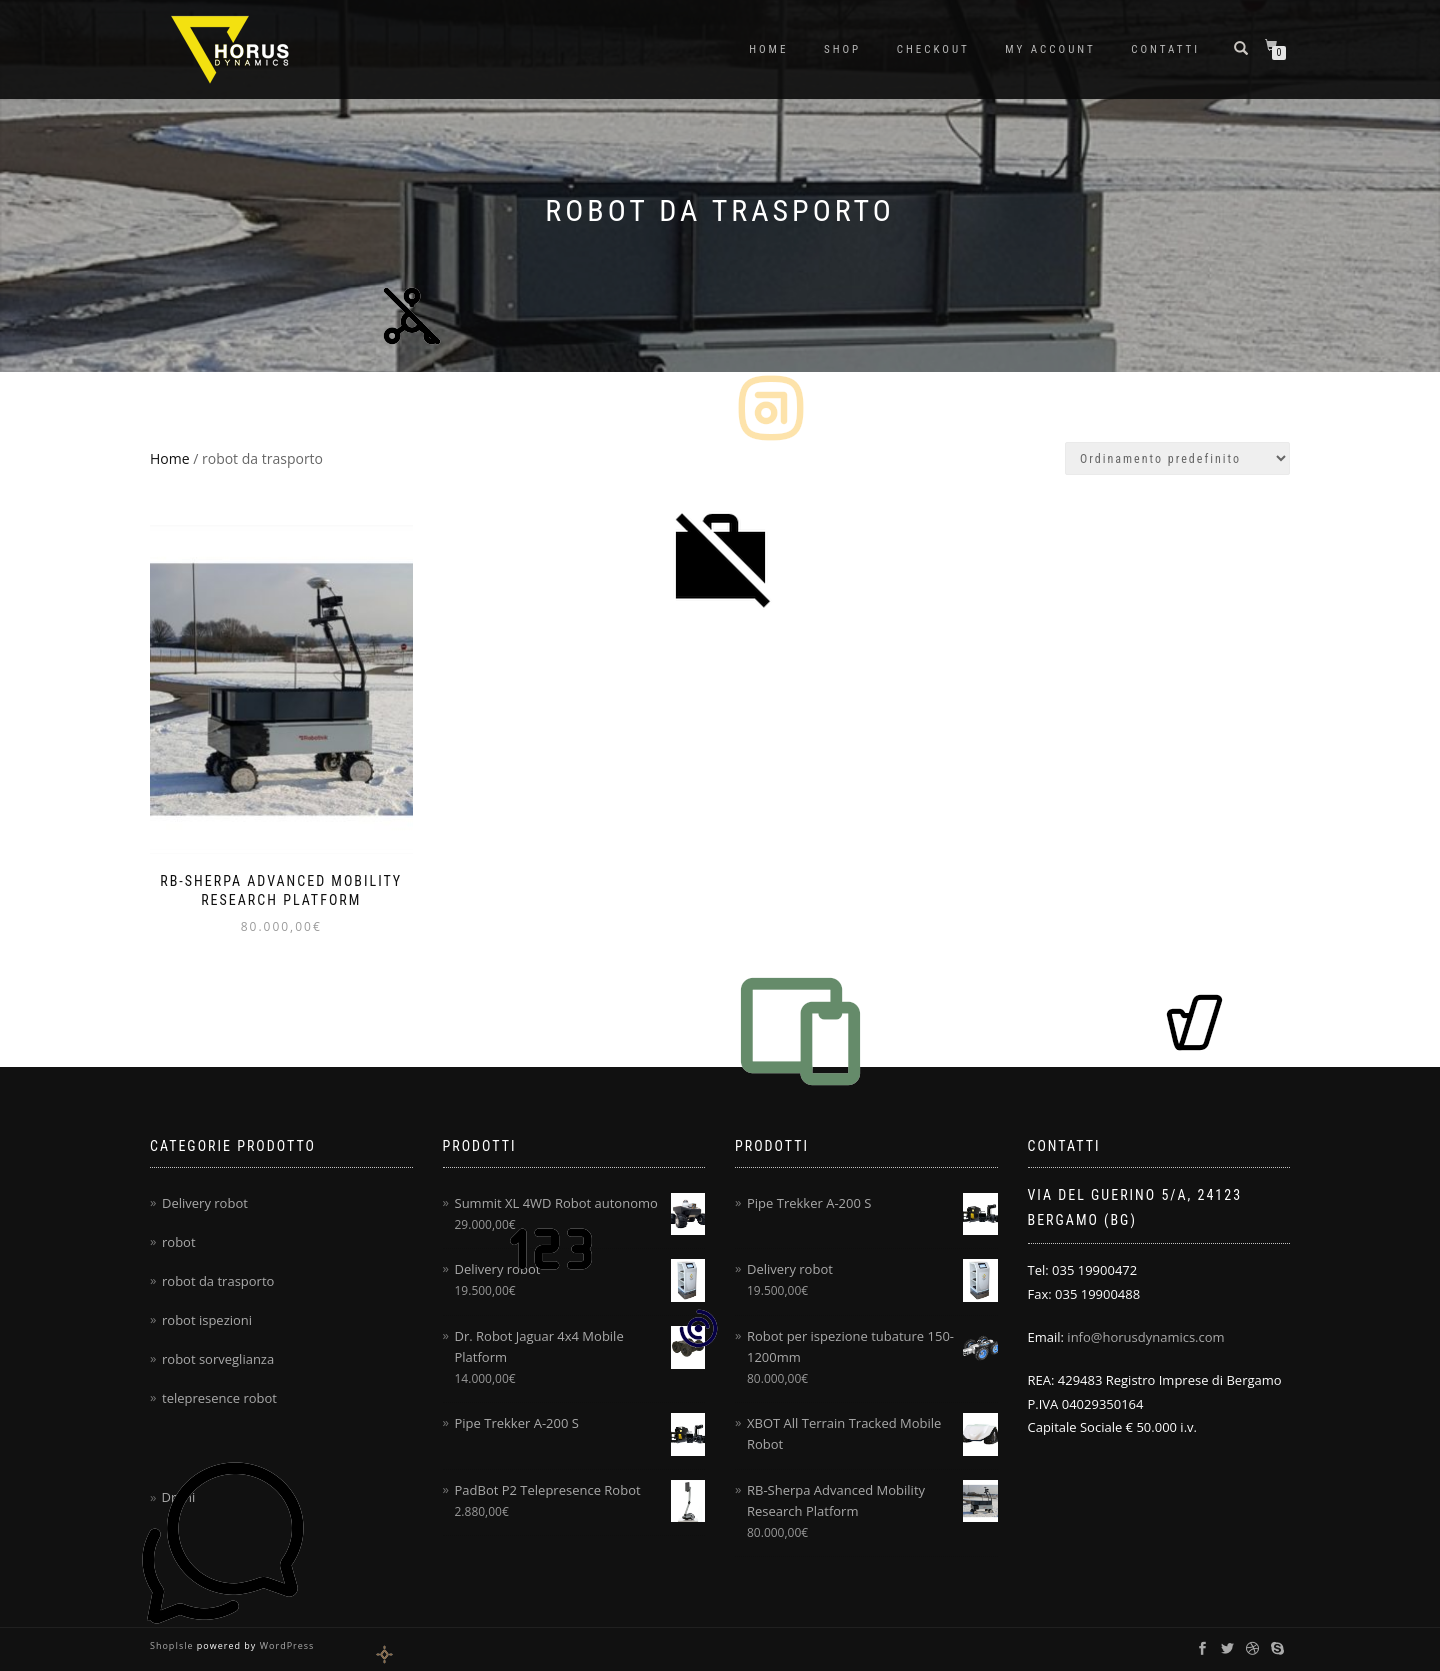 This screenshot has height=1671, width=1440. Describe the element at coordinates (384, 1654) in the screenshot. I see `align keyframe to center of timeline` at that location.